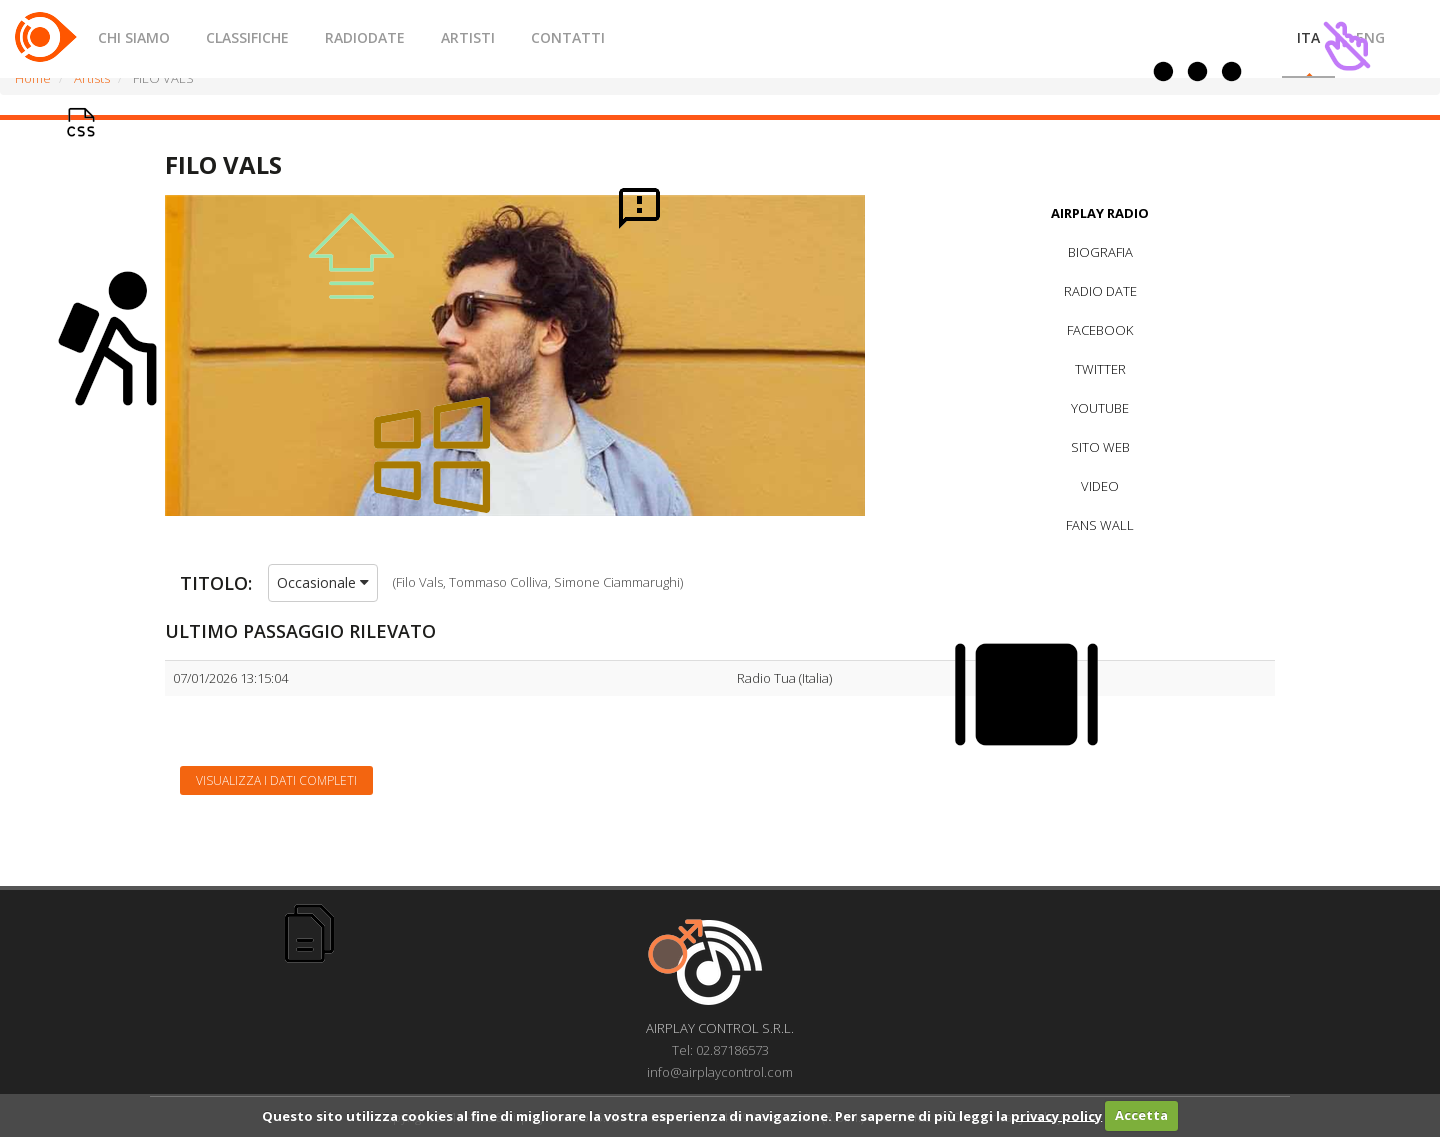  What do you see at coordinates (309, 933) in the screenshot?
I see `view all files` at bounding box center [309, 933].